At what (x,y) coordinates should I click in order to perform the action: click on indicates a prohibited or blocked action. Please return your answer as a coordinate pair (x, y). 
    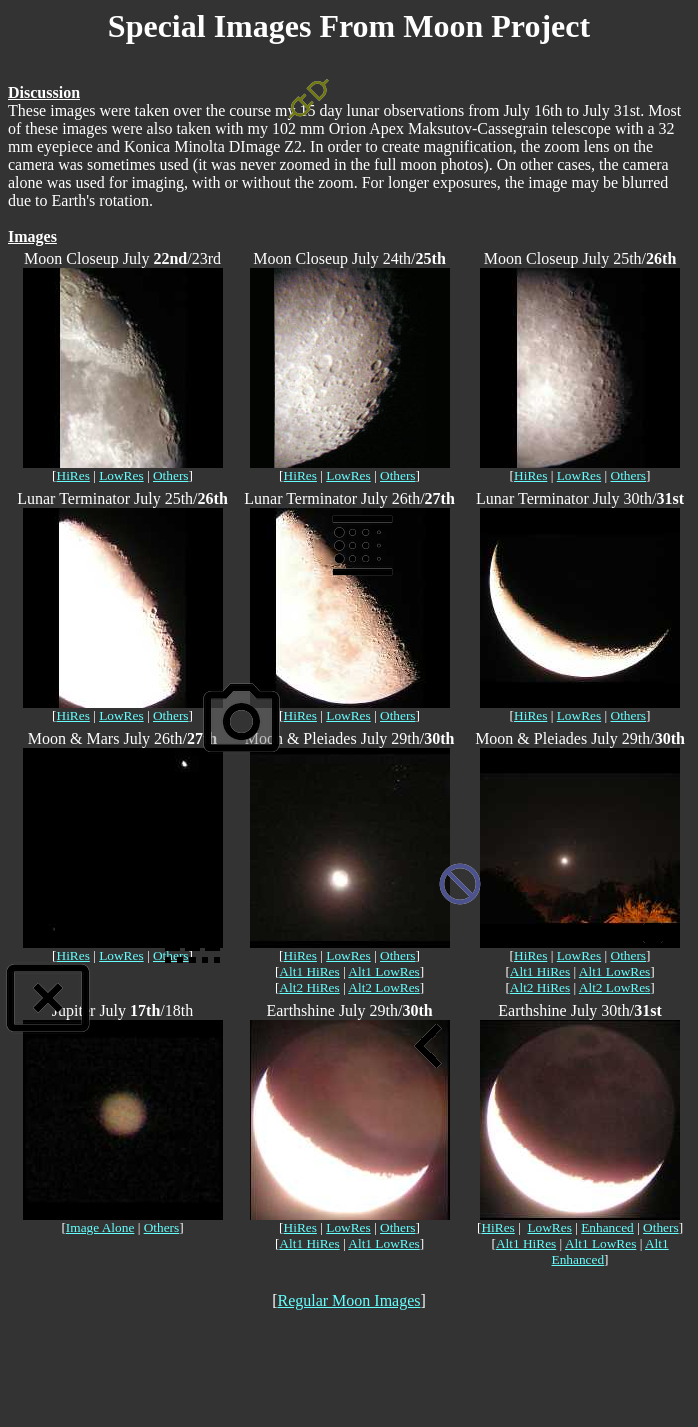
    Looking at the image, I should click on (460, 884).